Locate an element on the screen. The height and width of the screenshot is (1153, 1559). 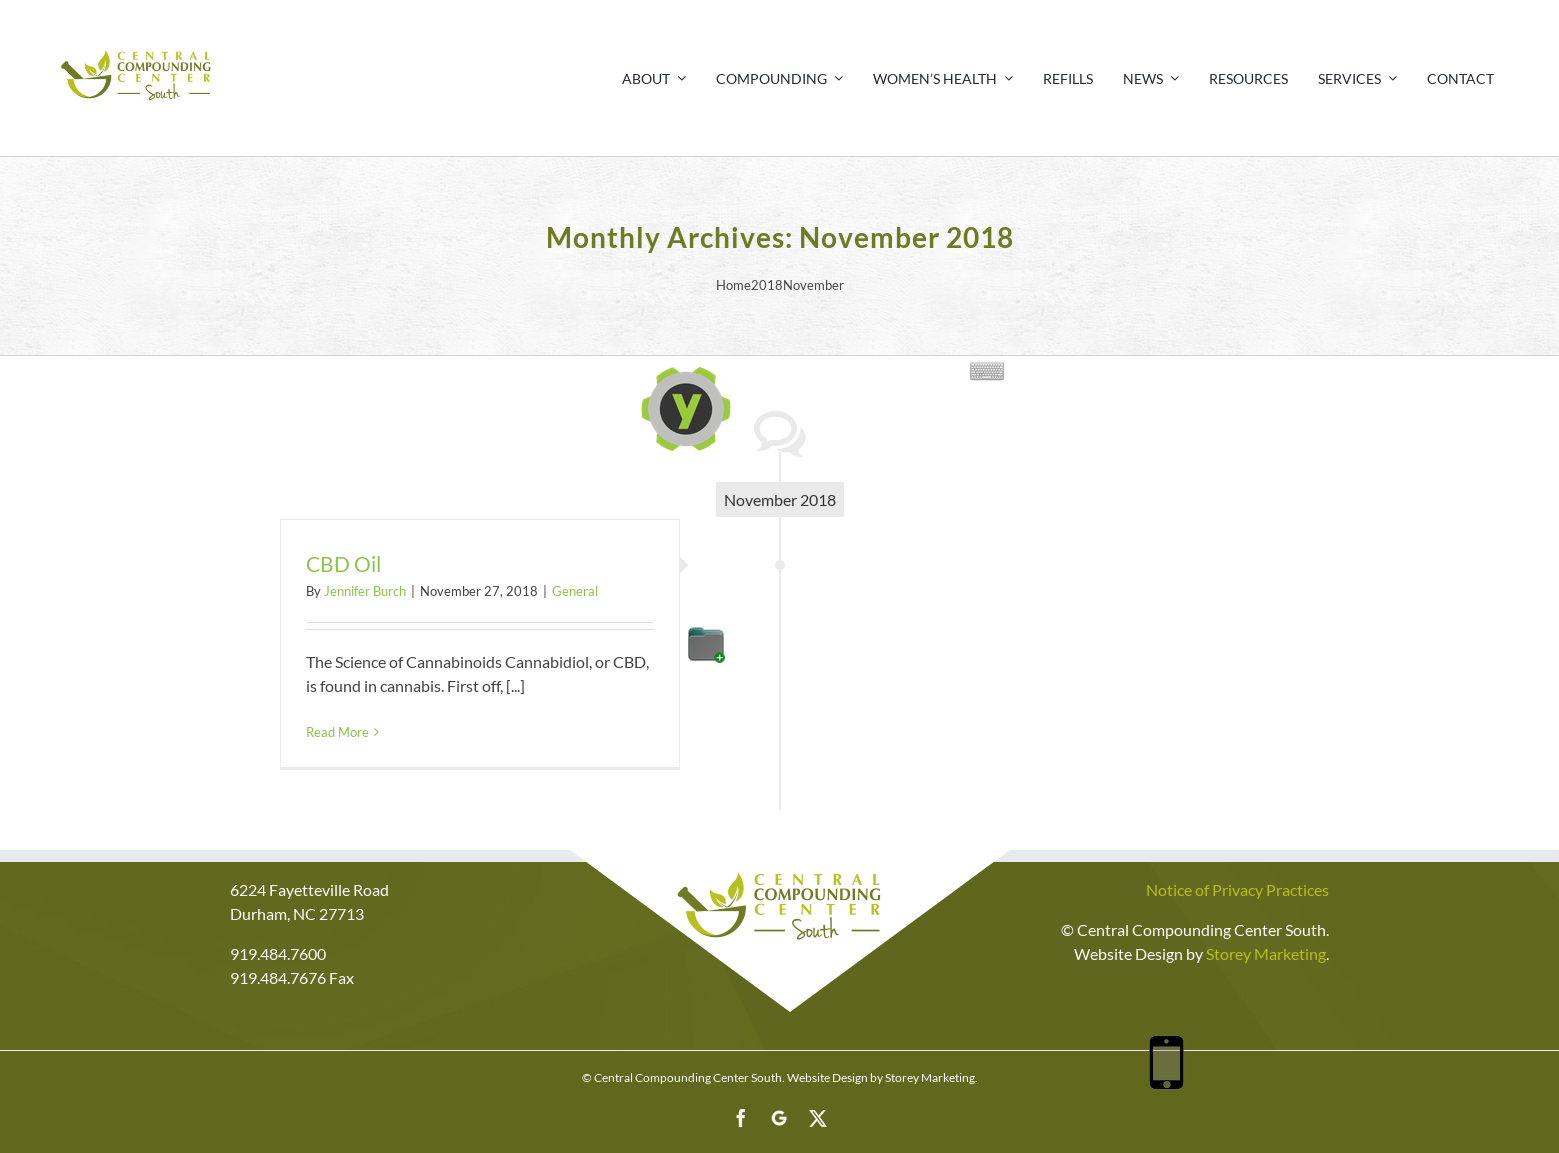
indicates bluetooth keyboard connected is located at coordinates (987, 371).